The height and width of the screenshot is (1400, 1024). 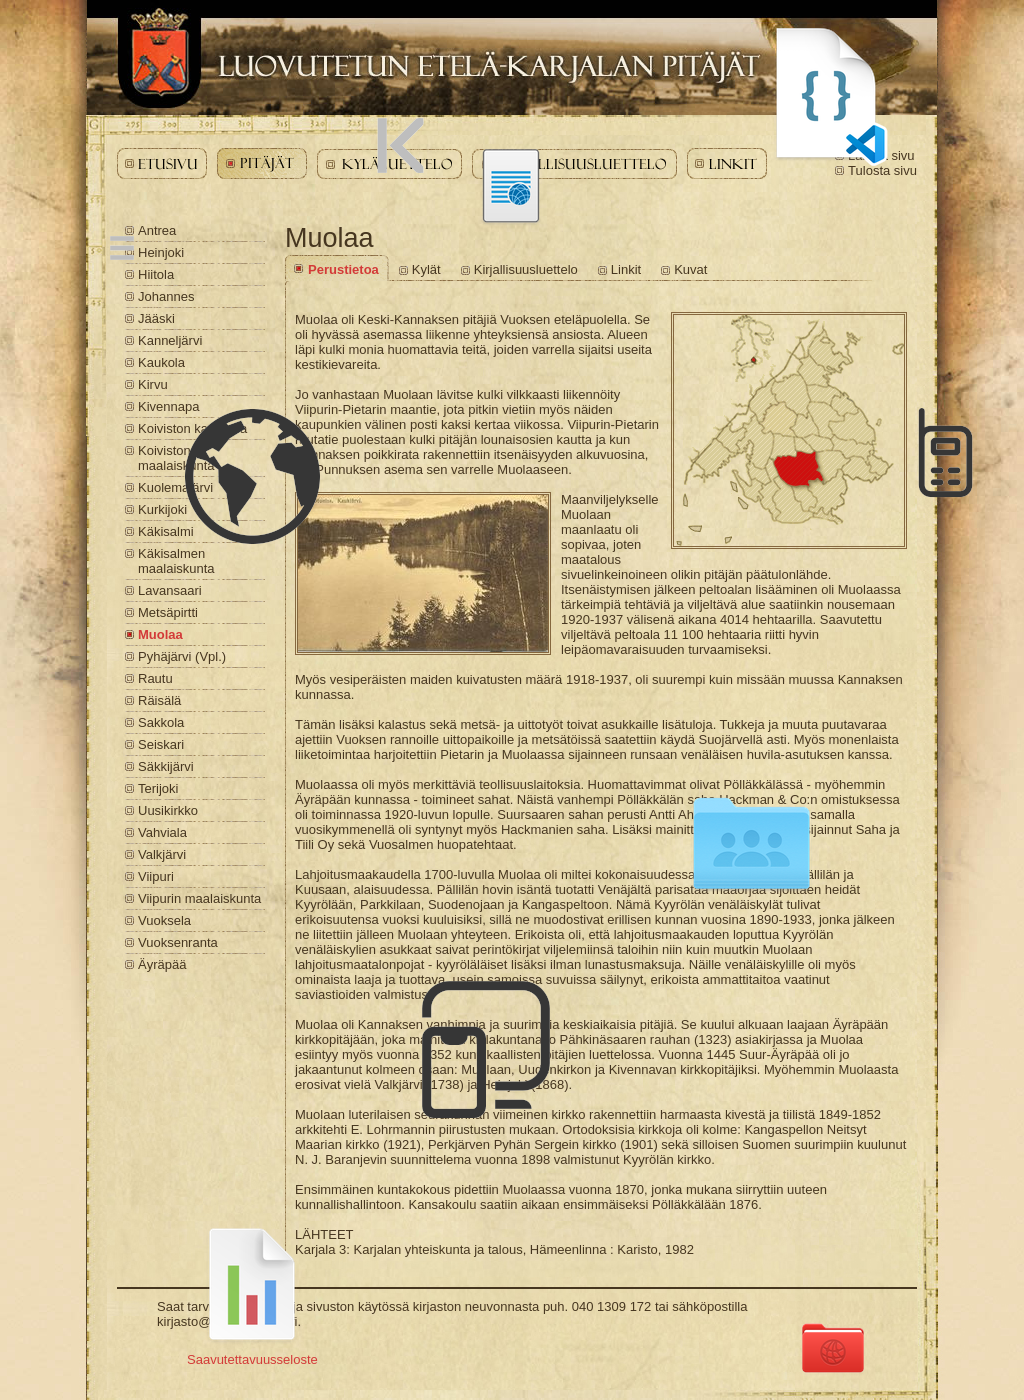 What do you see at coordinates (252, 476) in the screenshot?
I see `access software sources and repository settings` at bounding box center [252, 476].